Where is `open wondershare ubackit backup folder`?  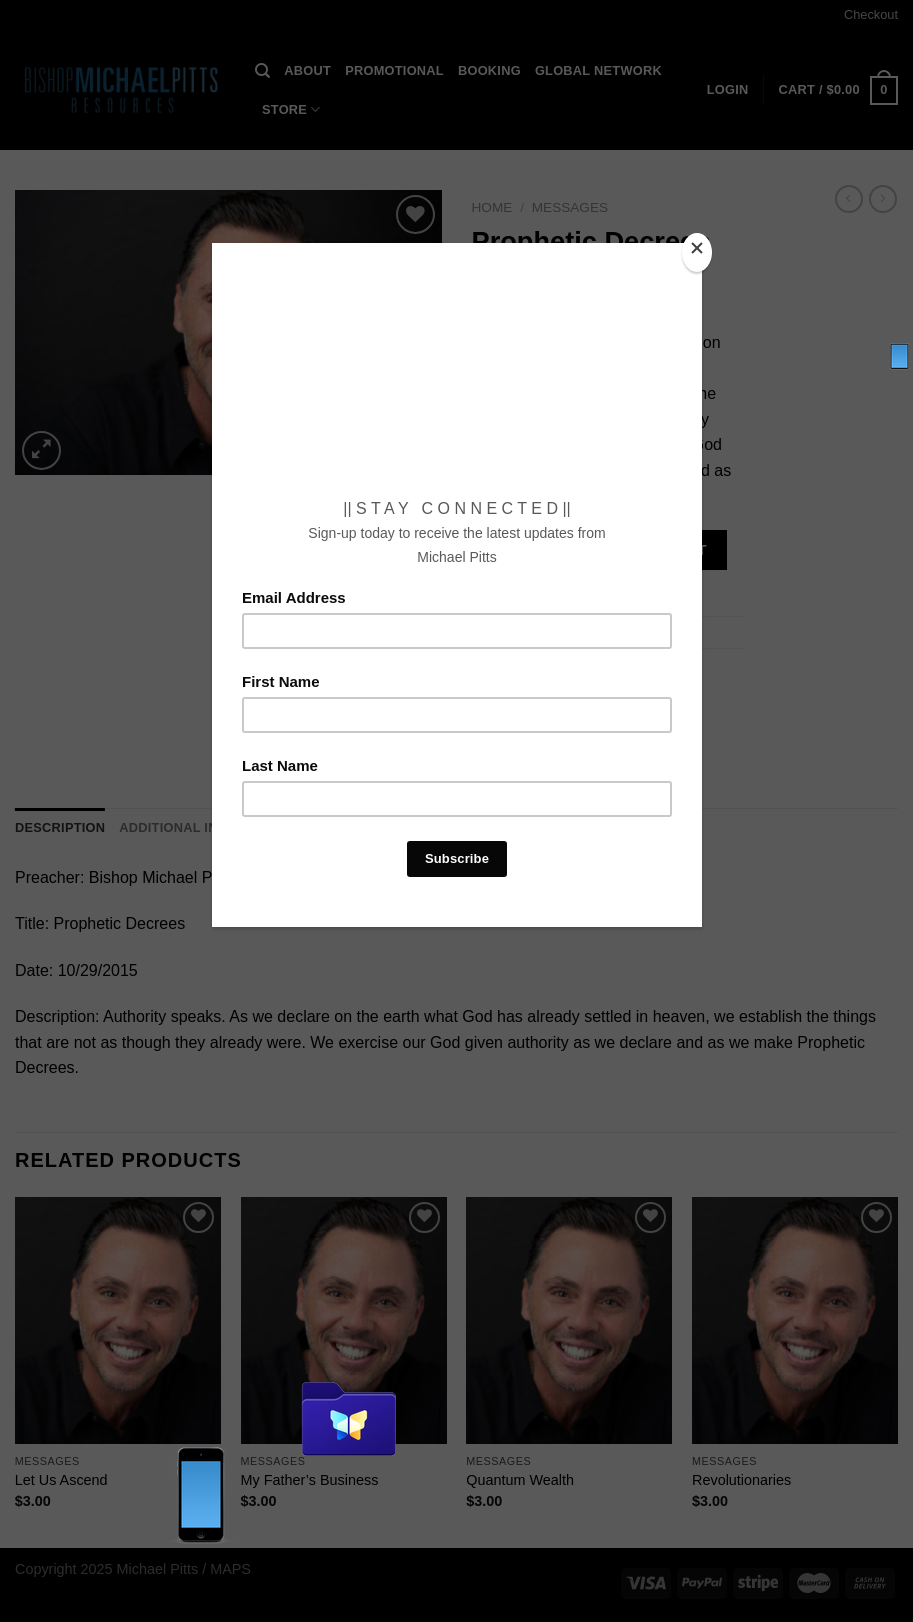
open wondershare ubackit backup folder is located at coordinates (348, 1421).